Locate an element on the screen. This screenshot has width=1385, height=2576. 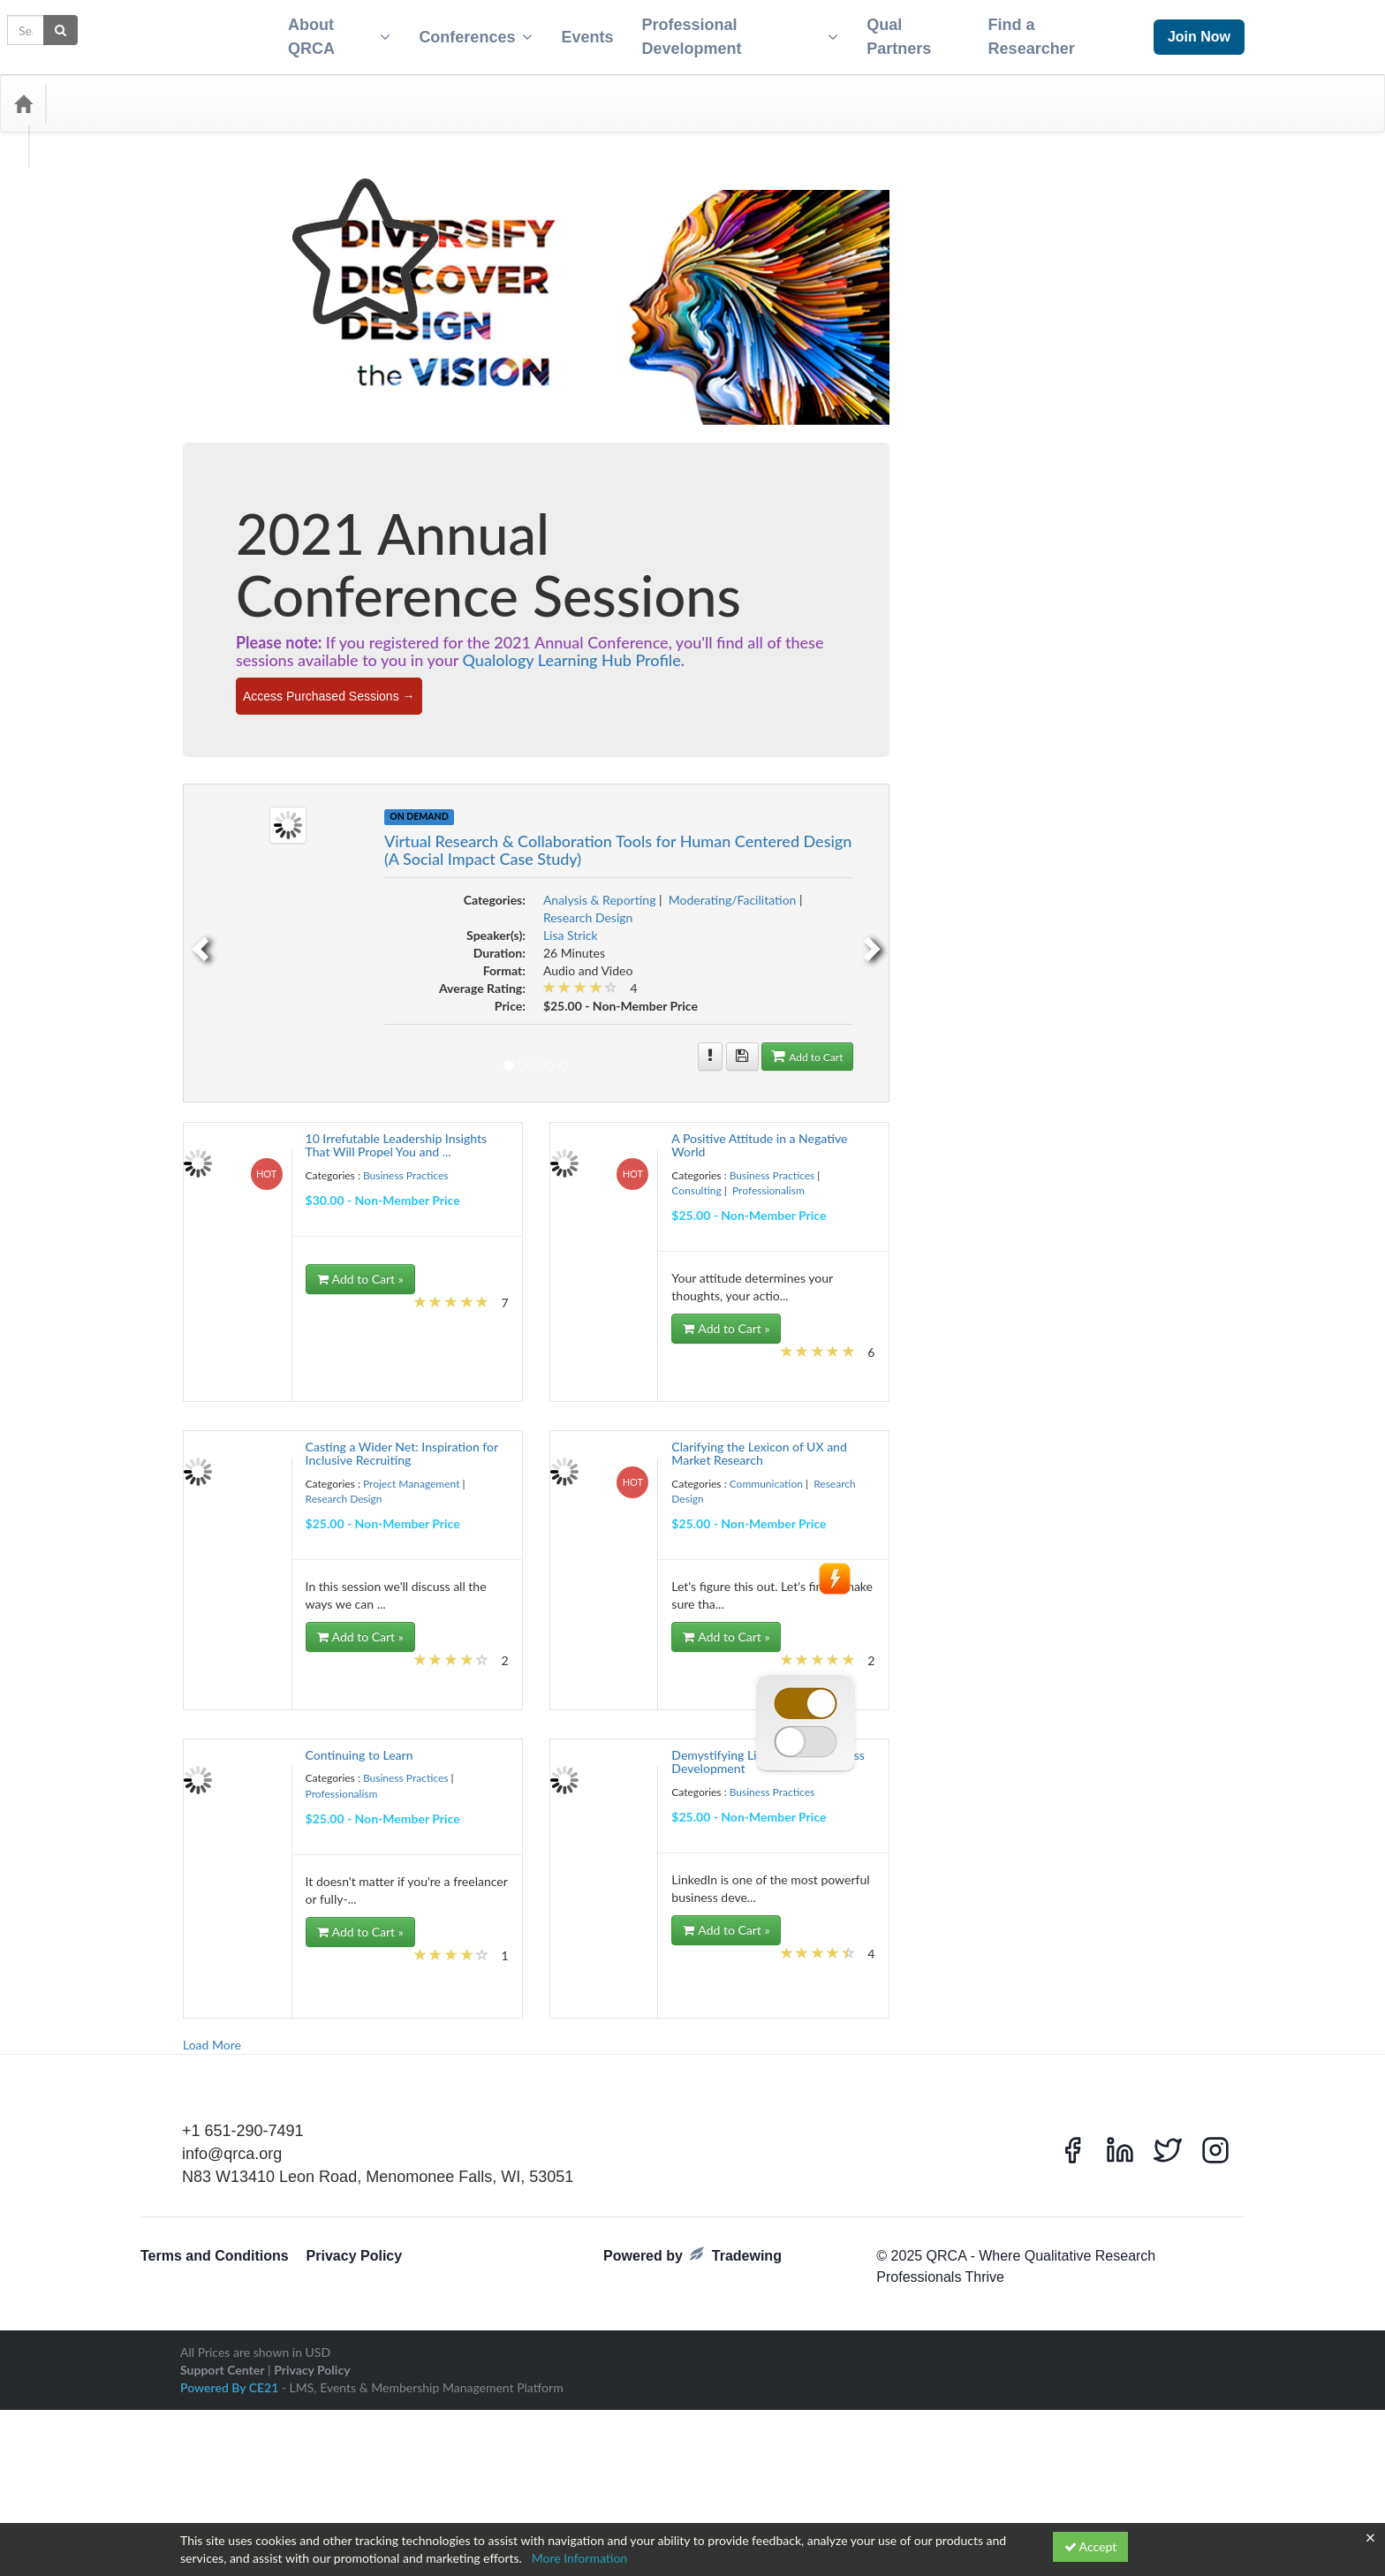
open unity tweak tool settings is located at coordinates (806, 1723).